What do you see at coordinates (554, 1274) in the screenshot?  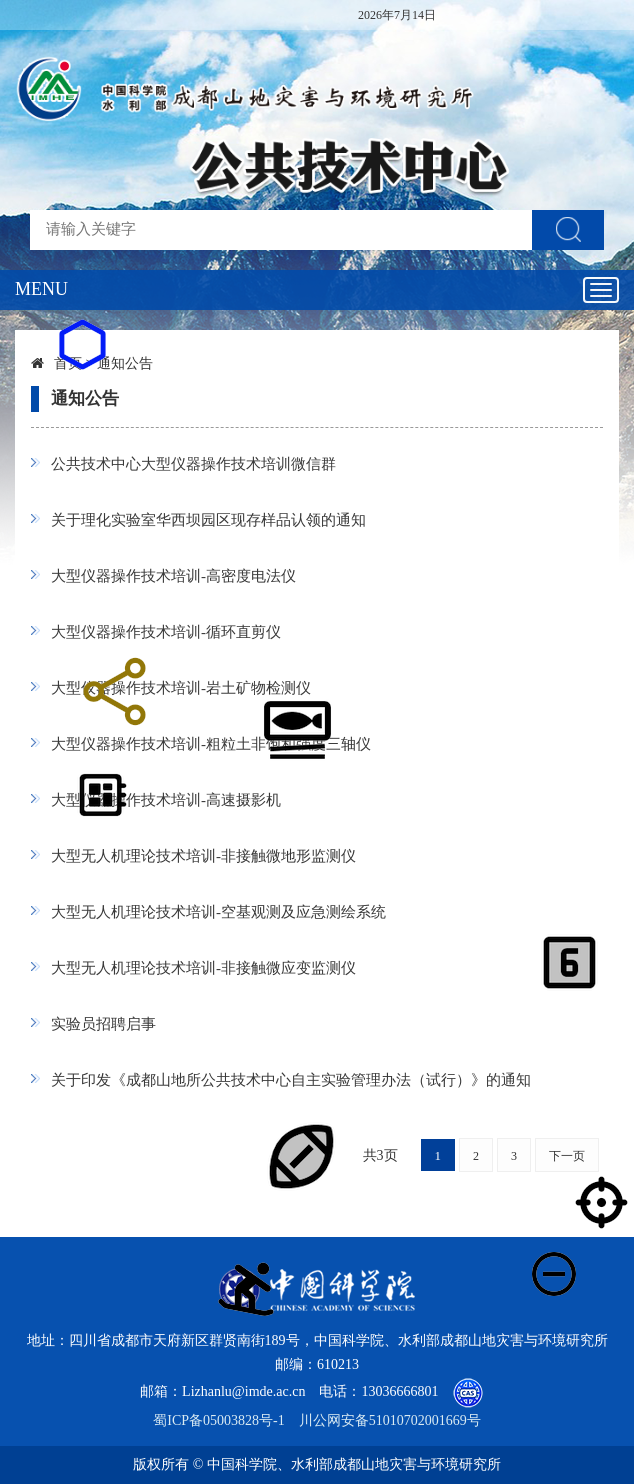 I see `remove an item from a list or cart` at bounding box center [554, 1274].